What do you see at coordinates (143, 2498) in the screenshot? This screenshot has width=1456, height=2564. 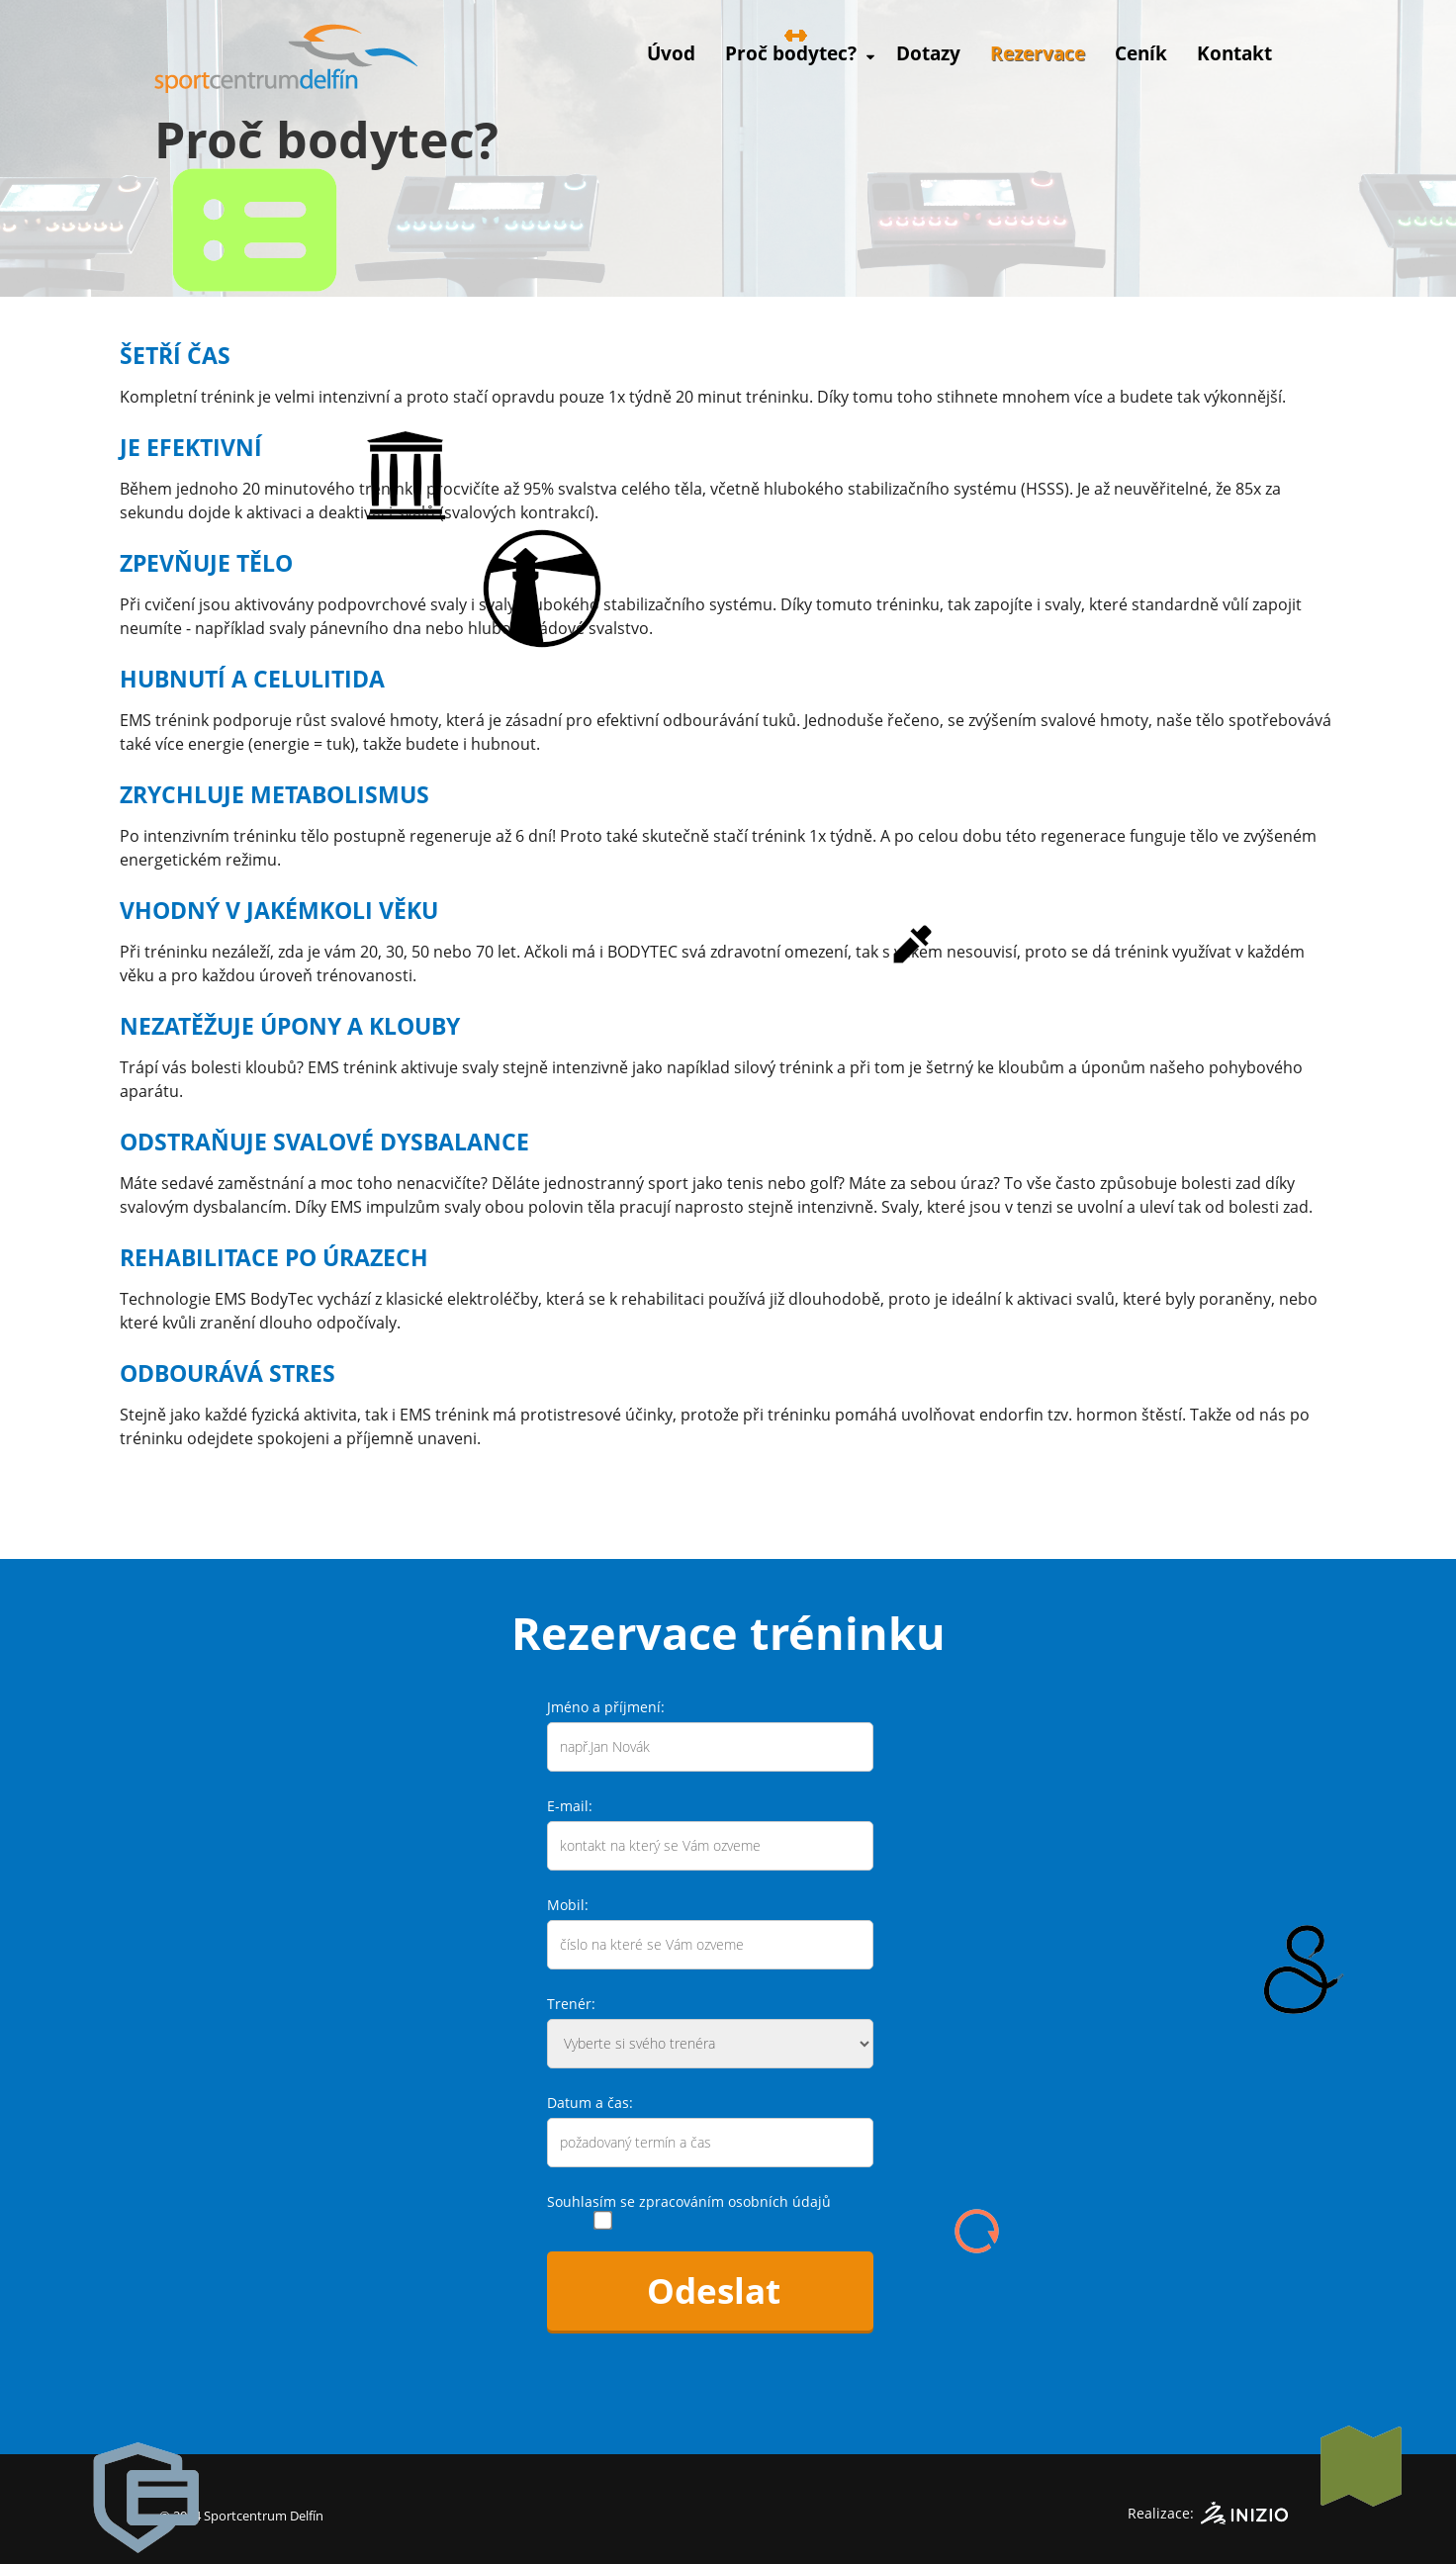 I see `indicates secure payment or transaction protection` at bounding box center [143, 2498].